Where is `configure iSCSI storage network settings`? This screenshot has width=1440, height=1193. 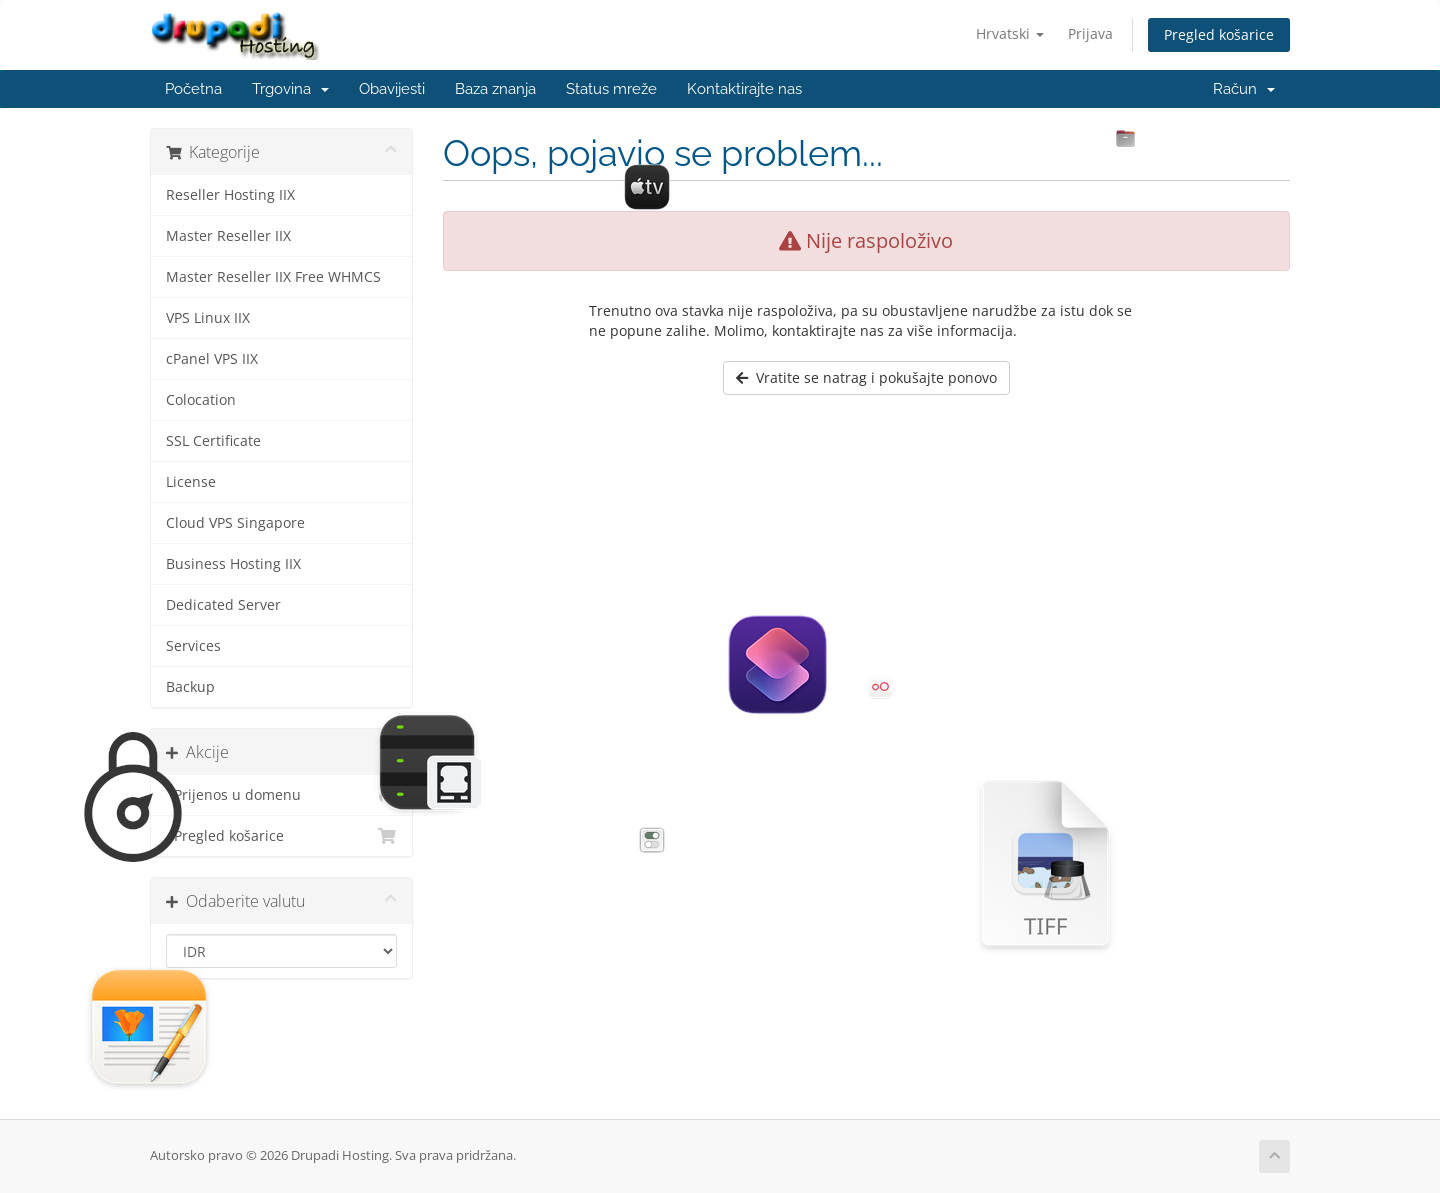
configure iSCSI storage network settings is located at coordinates (428, 764).